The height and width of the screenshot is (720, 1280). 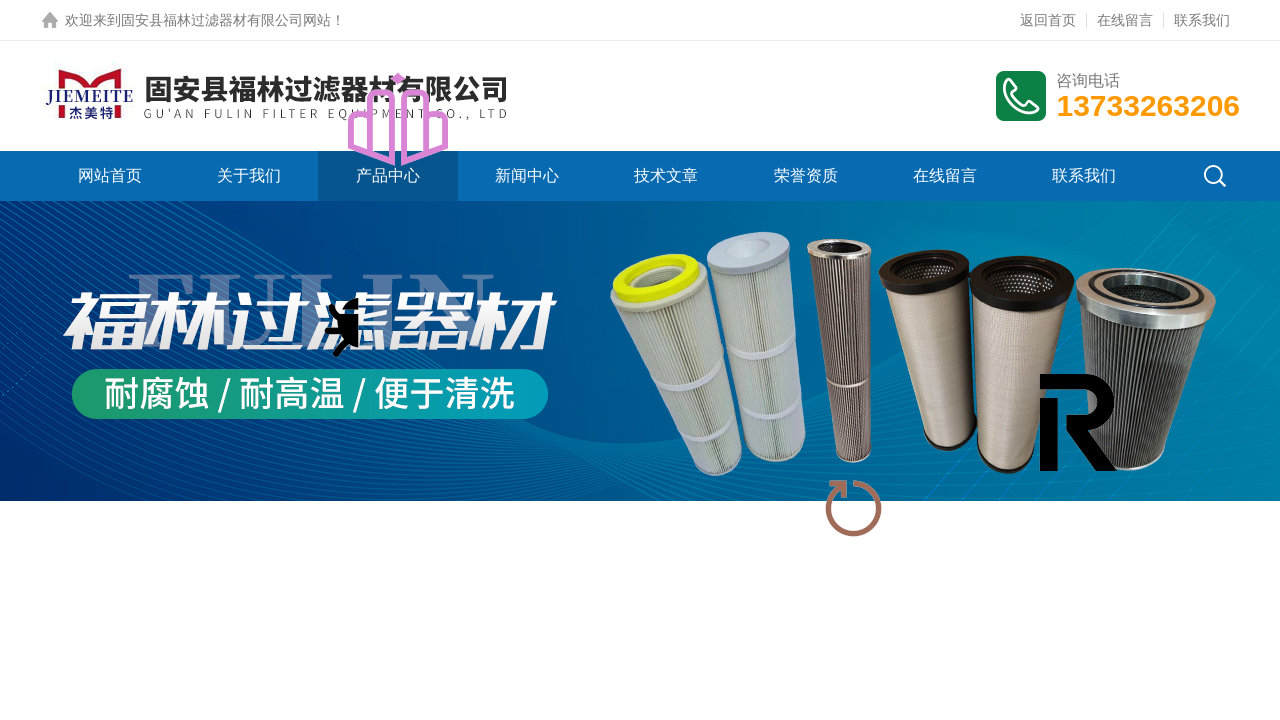 I want to click on open bug bounty platform logo, so click(x=341, y=327).